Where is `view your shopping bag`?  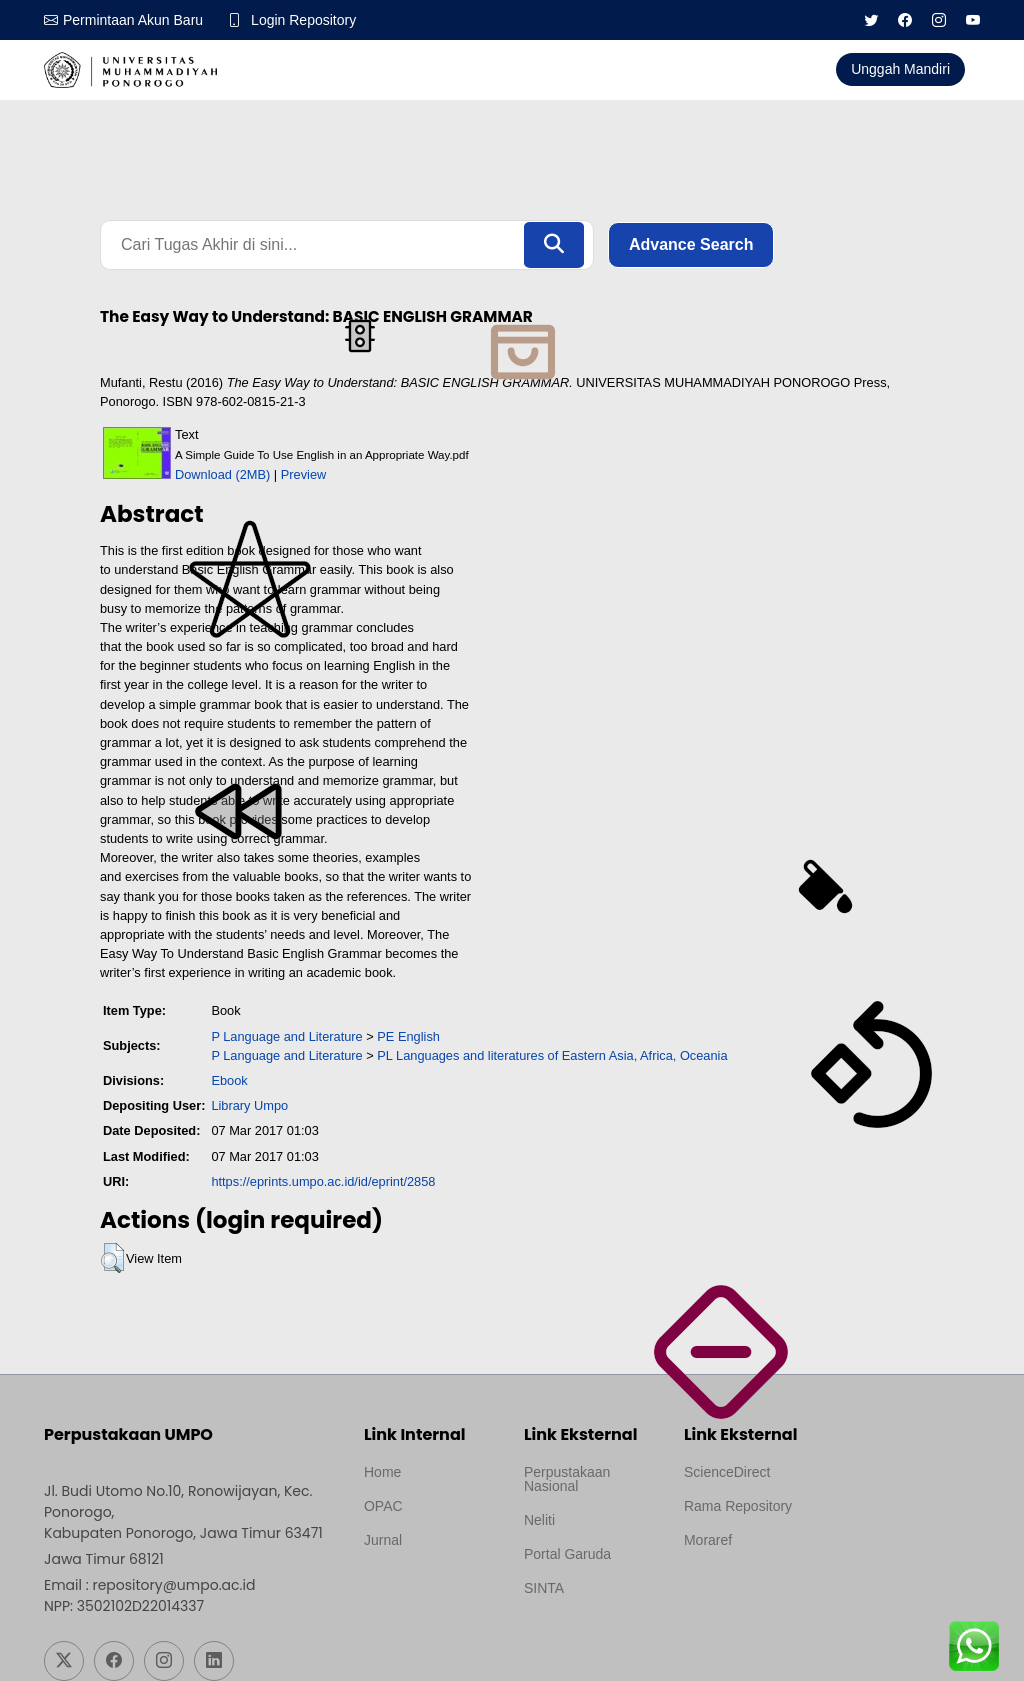 view your shopping bag is located at coordinates (523, 352).